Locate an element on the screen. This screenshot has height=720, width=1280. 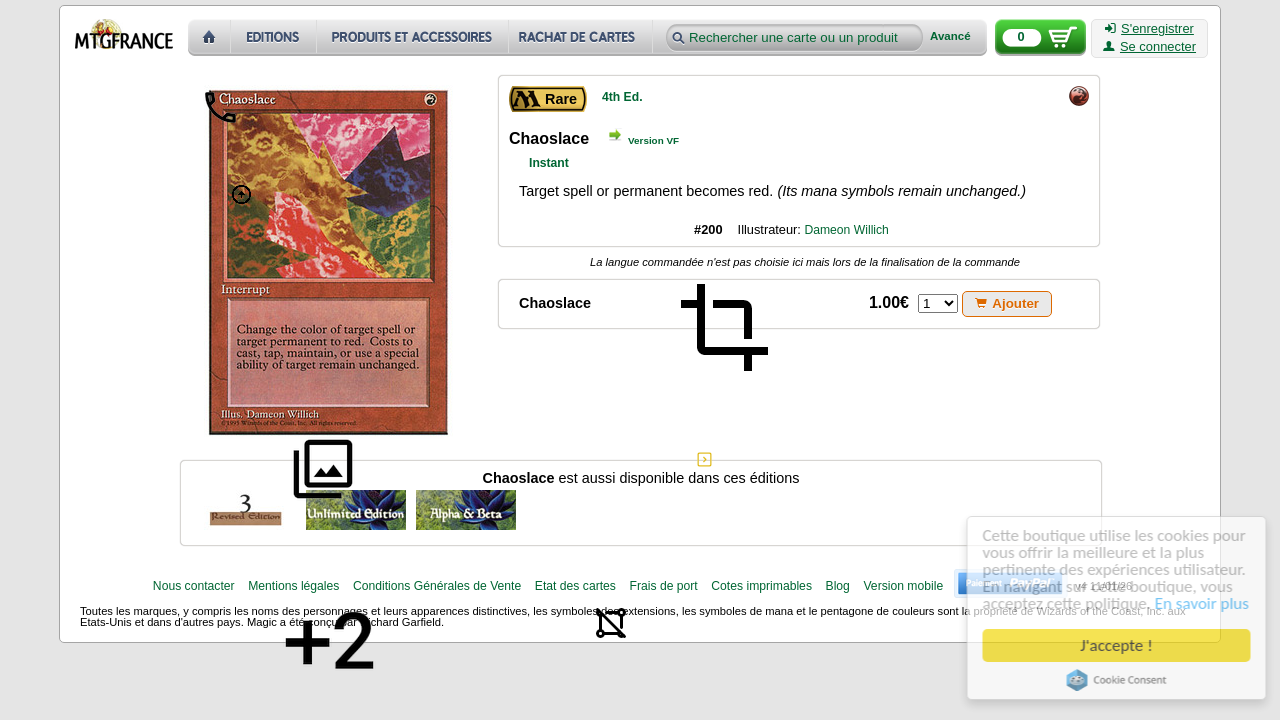
filter or sort images in a gallery is located at coordinates (323, 469).